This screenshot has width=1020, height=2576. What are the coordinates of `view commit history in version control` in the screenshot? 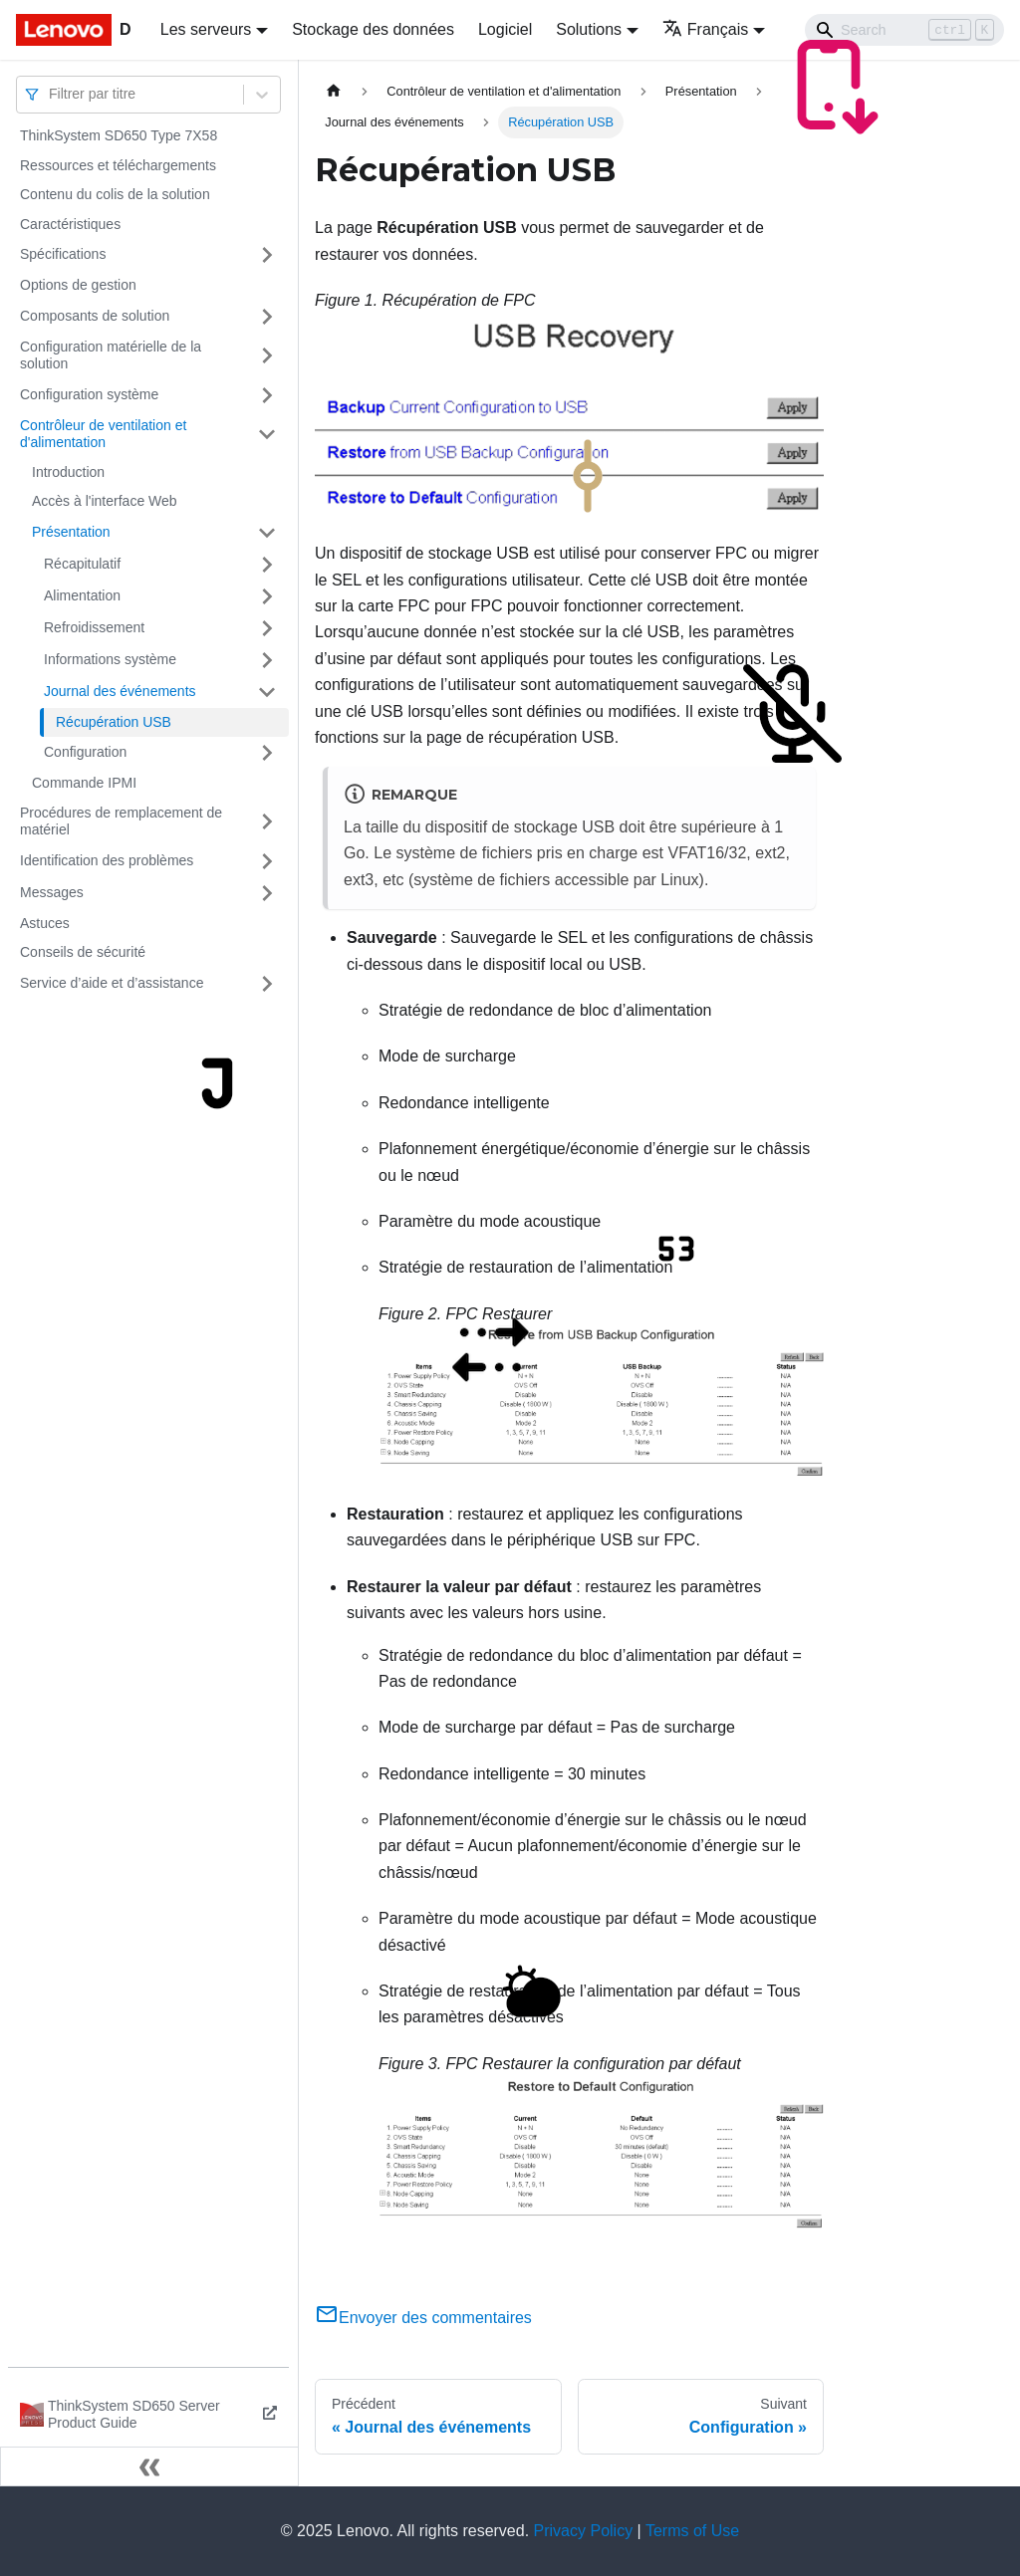 It's located at (588, 476).